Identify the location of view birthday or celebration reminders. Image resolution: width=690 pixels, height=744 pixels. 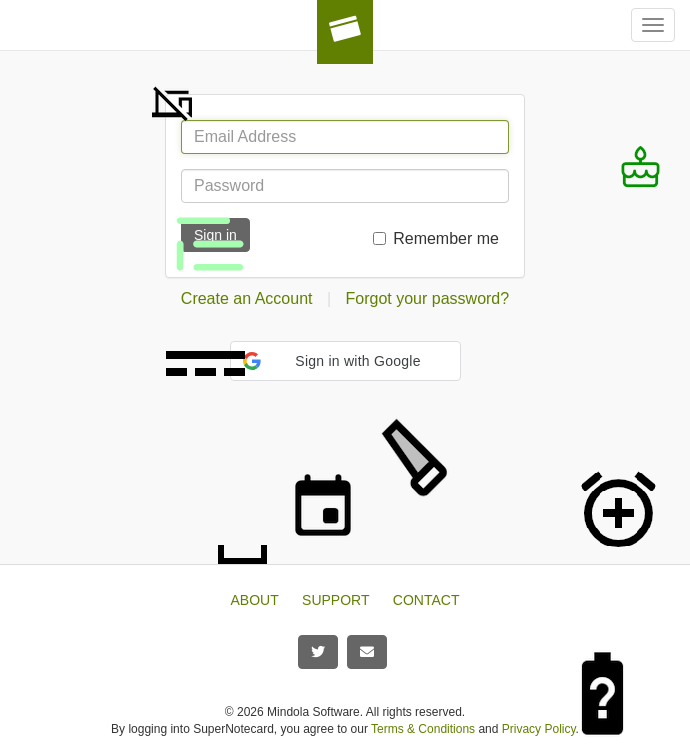
(640, 169).